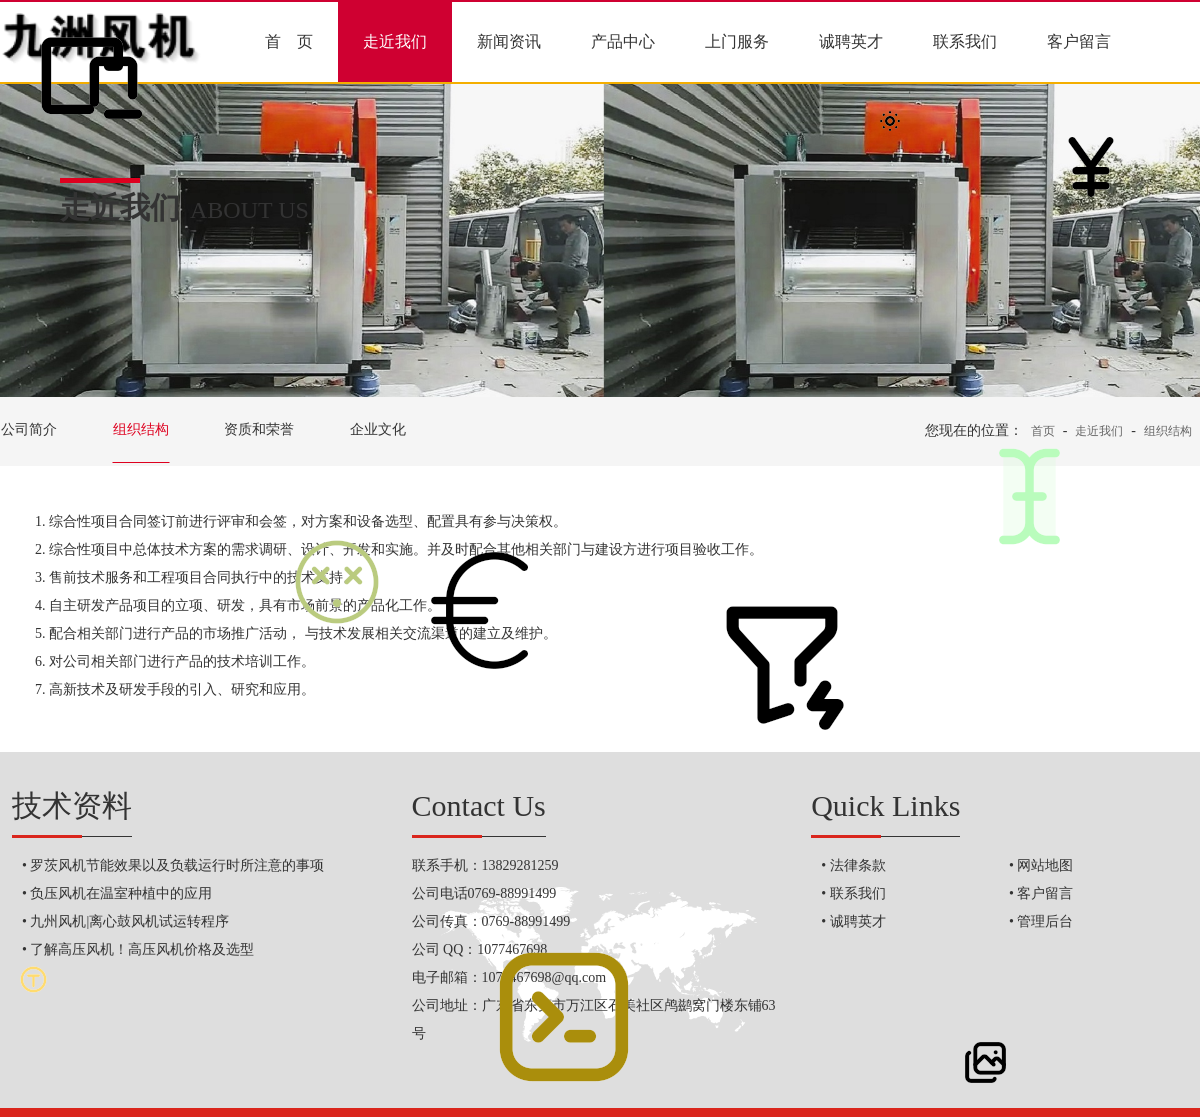 This screenshot has width=1200, height=1117. I want to click on view or select euro currency, so click(489, 610).